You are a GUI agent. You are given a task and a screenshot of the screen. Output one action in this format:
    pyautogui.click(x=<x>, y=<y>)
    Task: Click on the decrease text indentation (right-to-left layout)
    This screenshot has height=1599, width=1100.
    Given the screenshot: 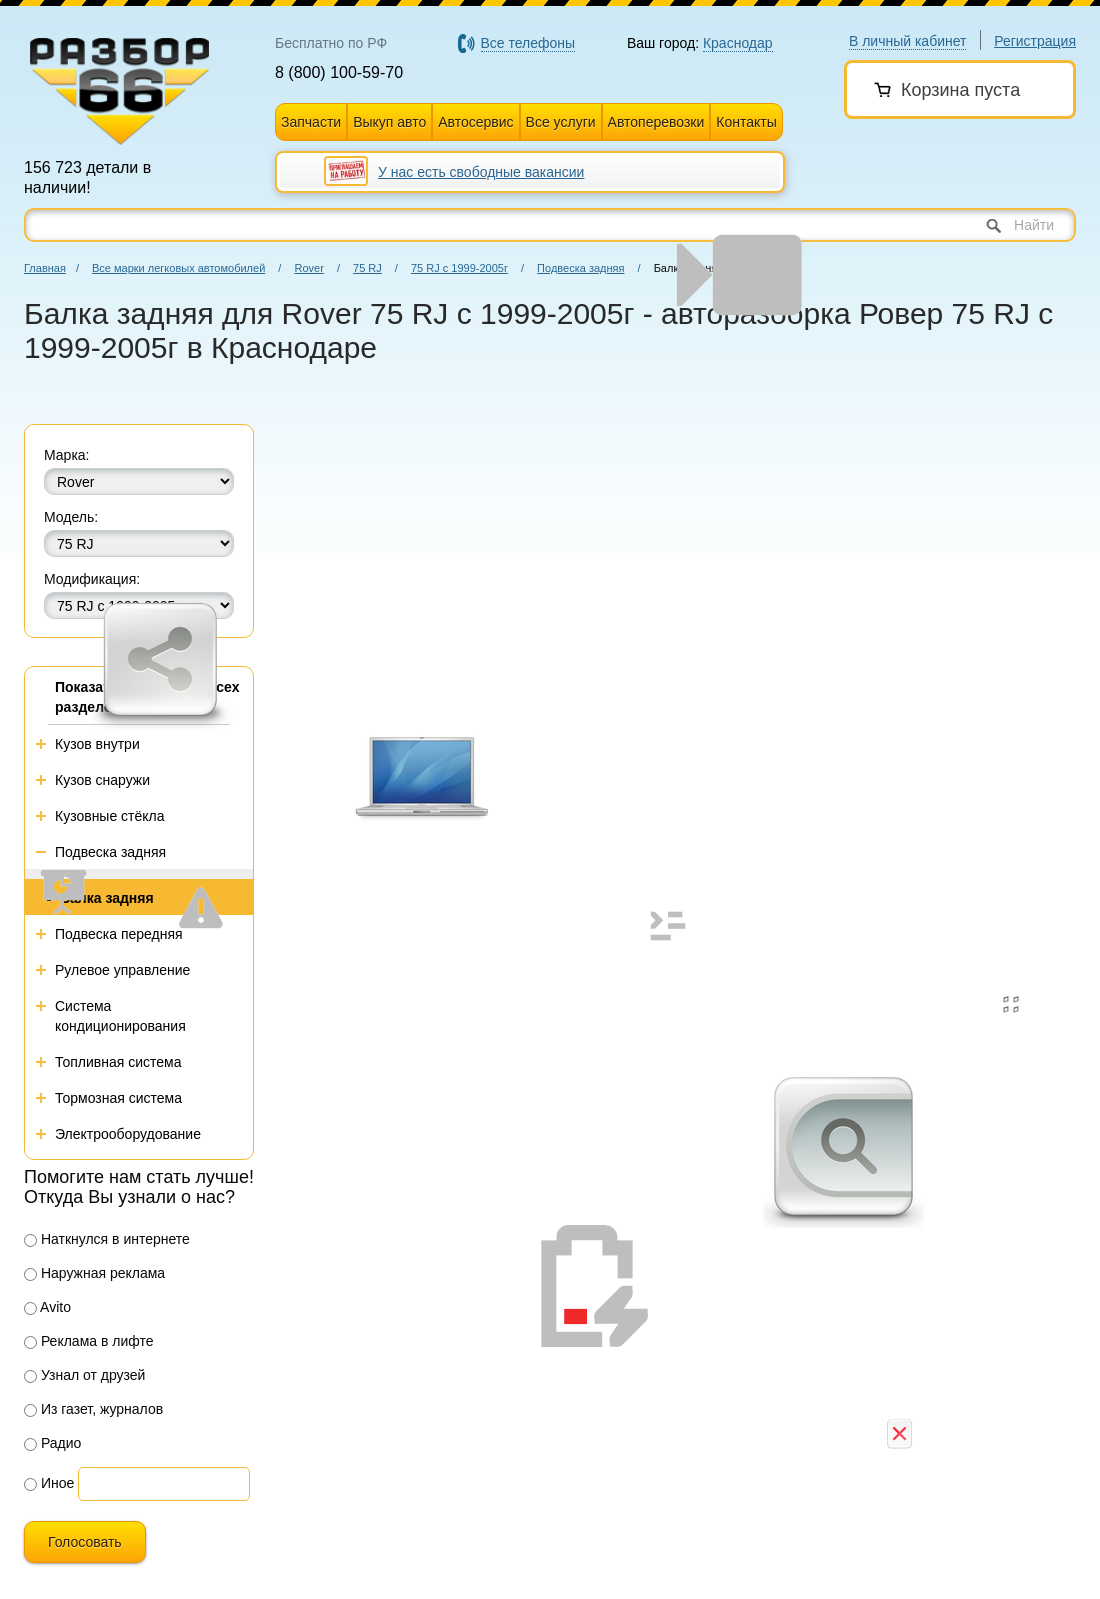 What is the action you would take?
    pyautogui.click(x=668, y=926)
    